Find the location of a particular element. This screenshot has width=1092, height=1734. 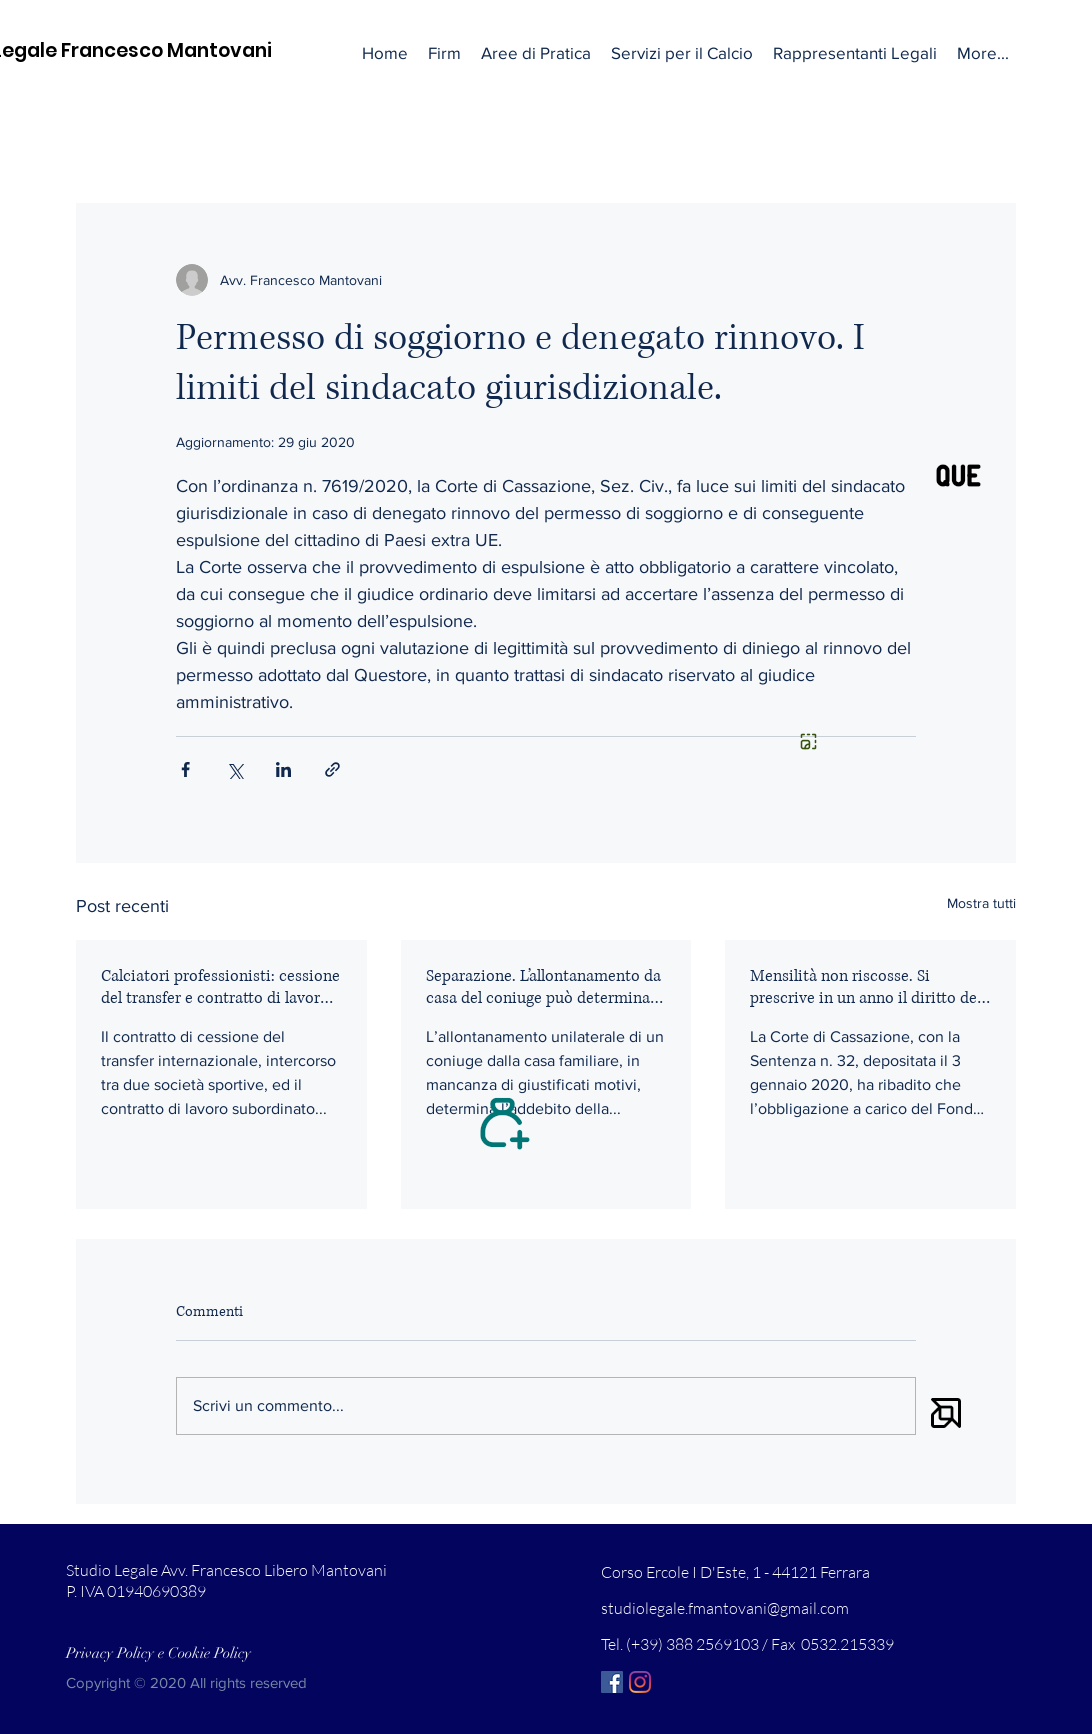

AMD brand logo is located at coordinates (946, 1413).